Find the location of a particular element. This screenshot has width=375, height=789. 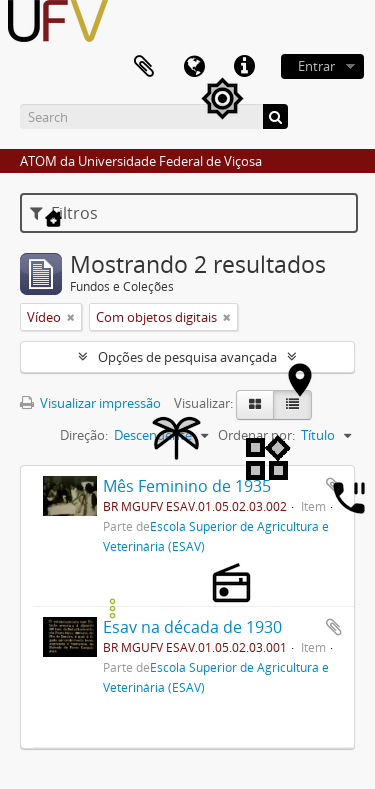

open more options menu is located at coordinates (112, 608).